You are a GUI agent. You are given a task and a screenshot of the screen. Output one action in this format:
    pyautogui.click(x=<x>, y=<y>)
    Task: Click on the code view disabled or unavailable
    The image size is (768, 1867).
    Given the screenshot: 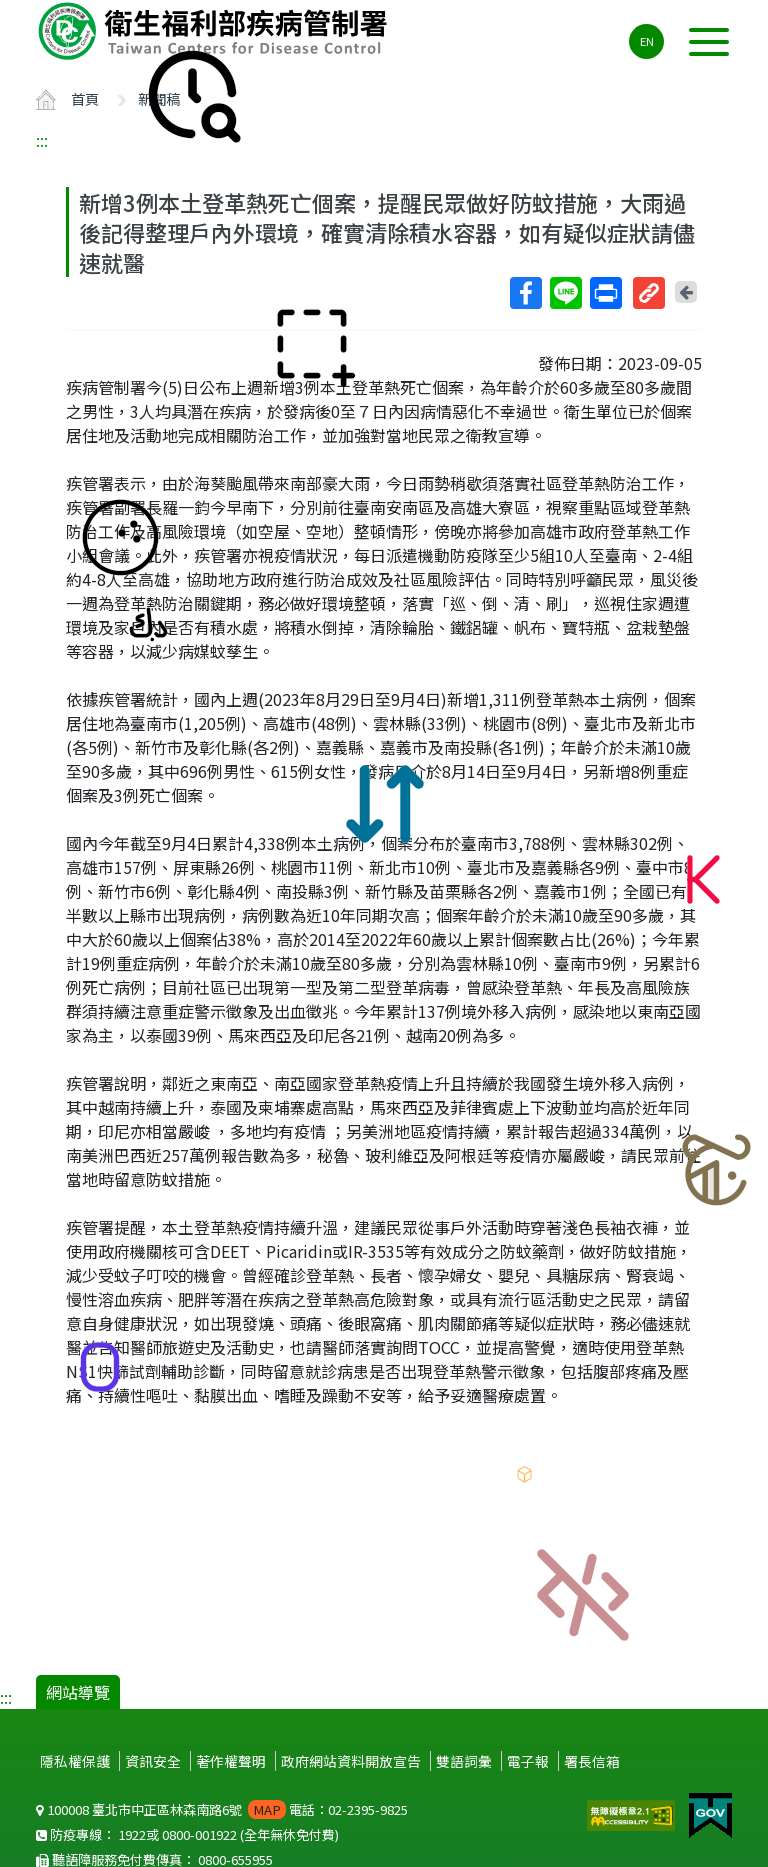 What is the action you would take?
    pyautogui.click(x=583, y=1595)
    